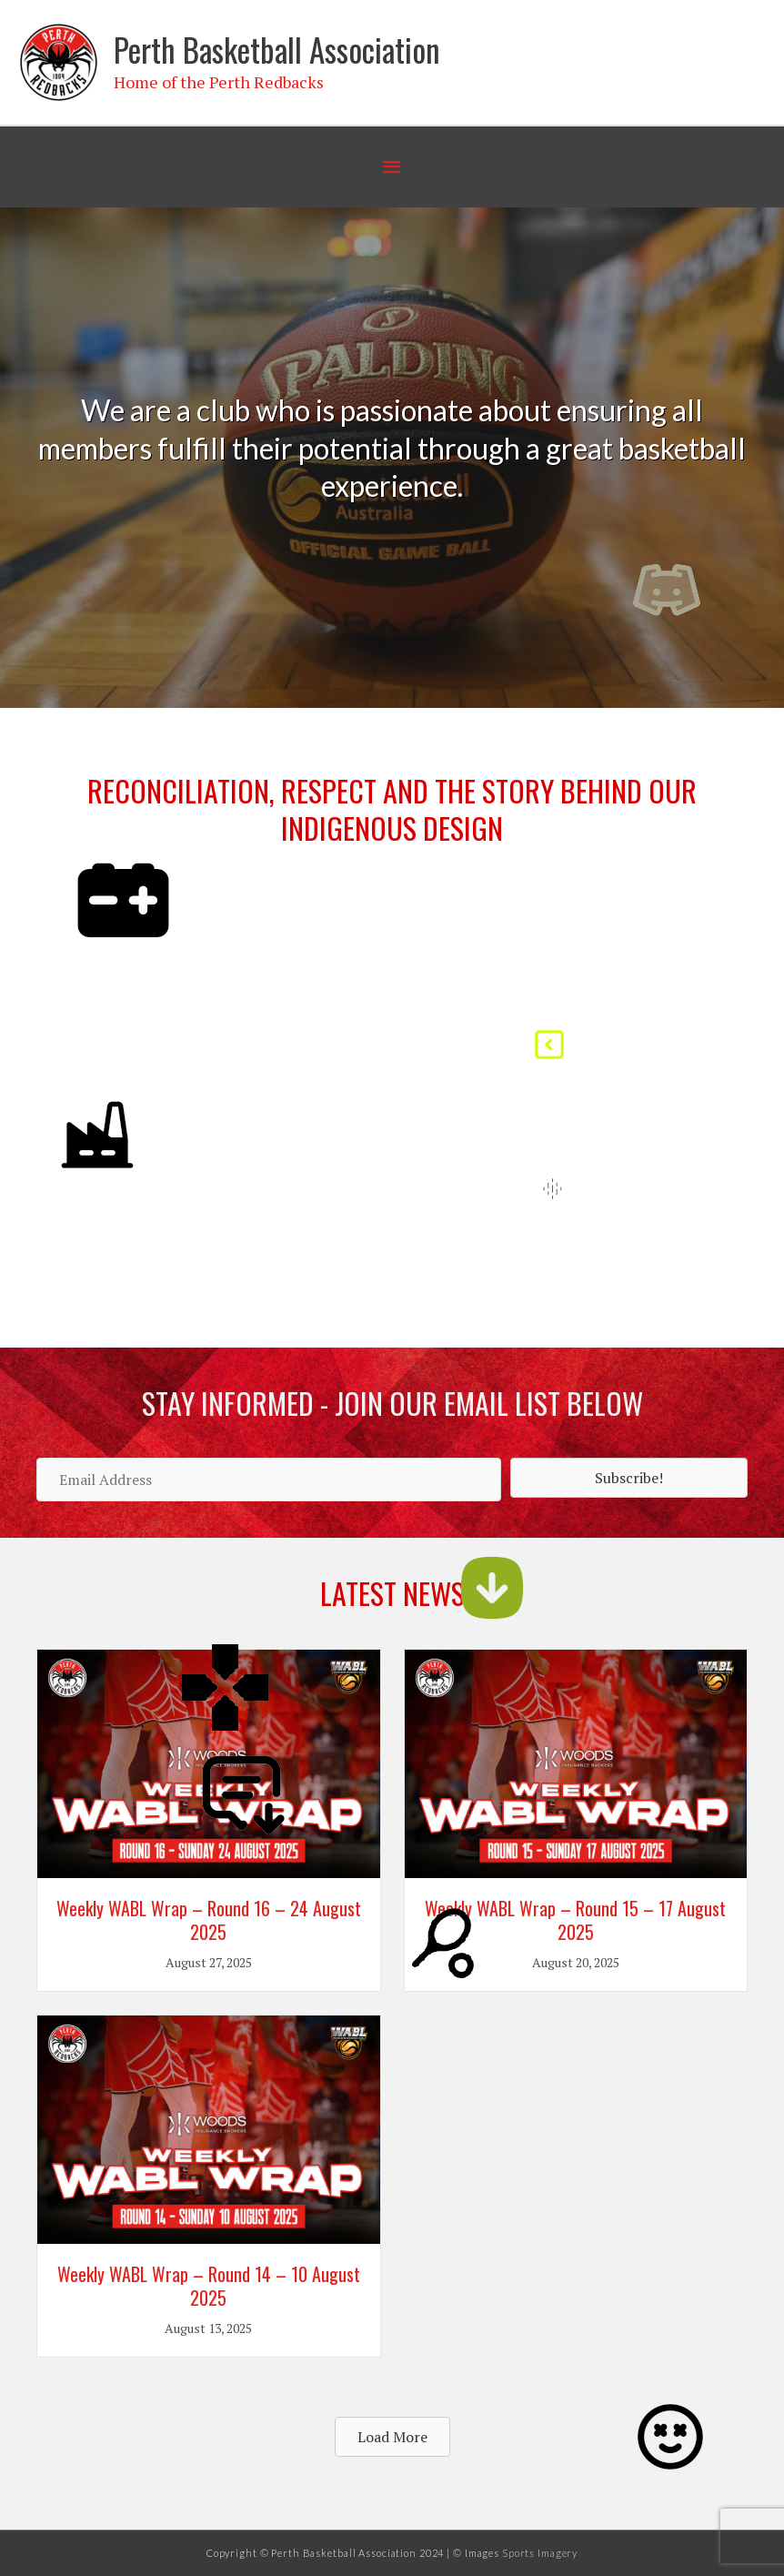 Image resolution: width=784 pixels, height=2576 pixels. What do you see at coordinates (549, 1045) in the screenshot?
I see `navigate to the previous page or screen` at bounding box center [549, 1045].